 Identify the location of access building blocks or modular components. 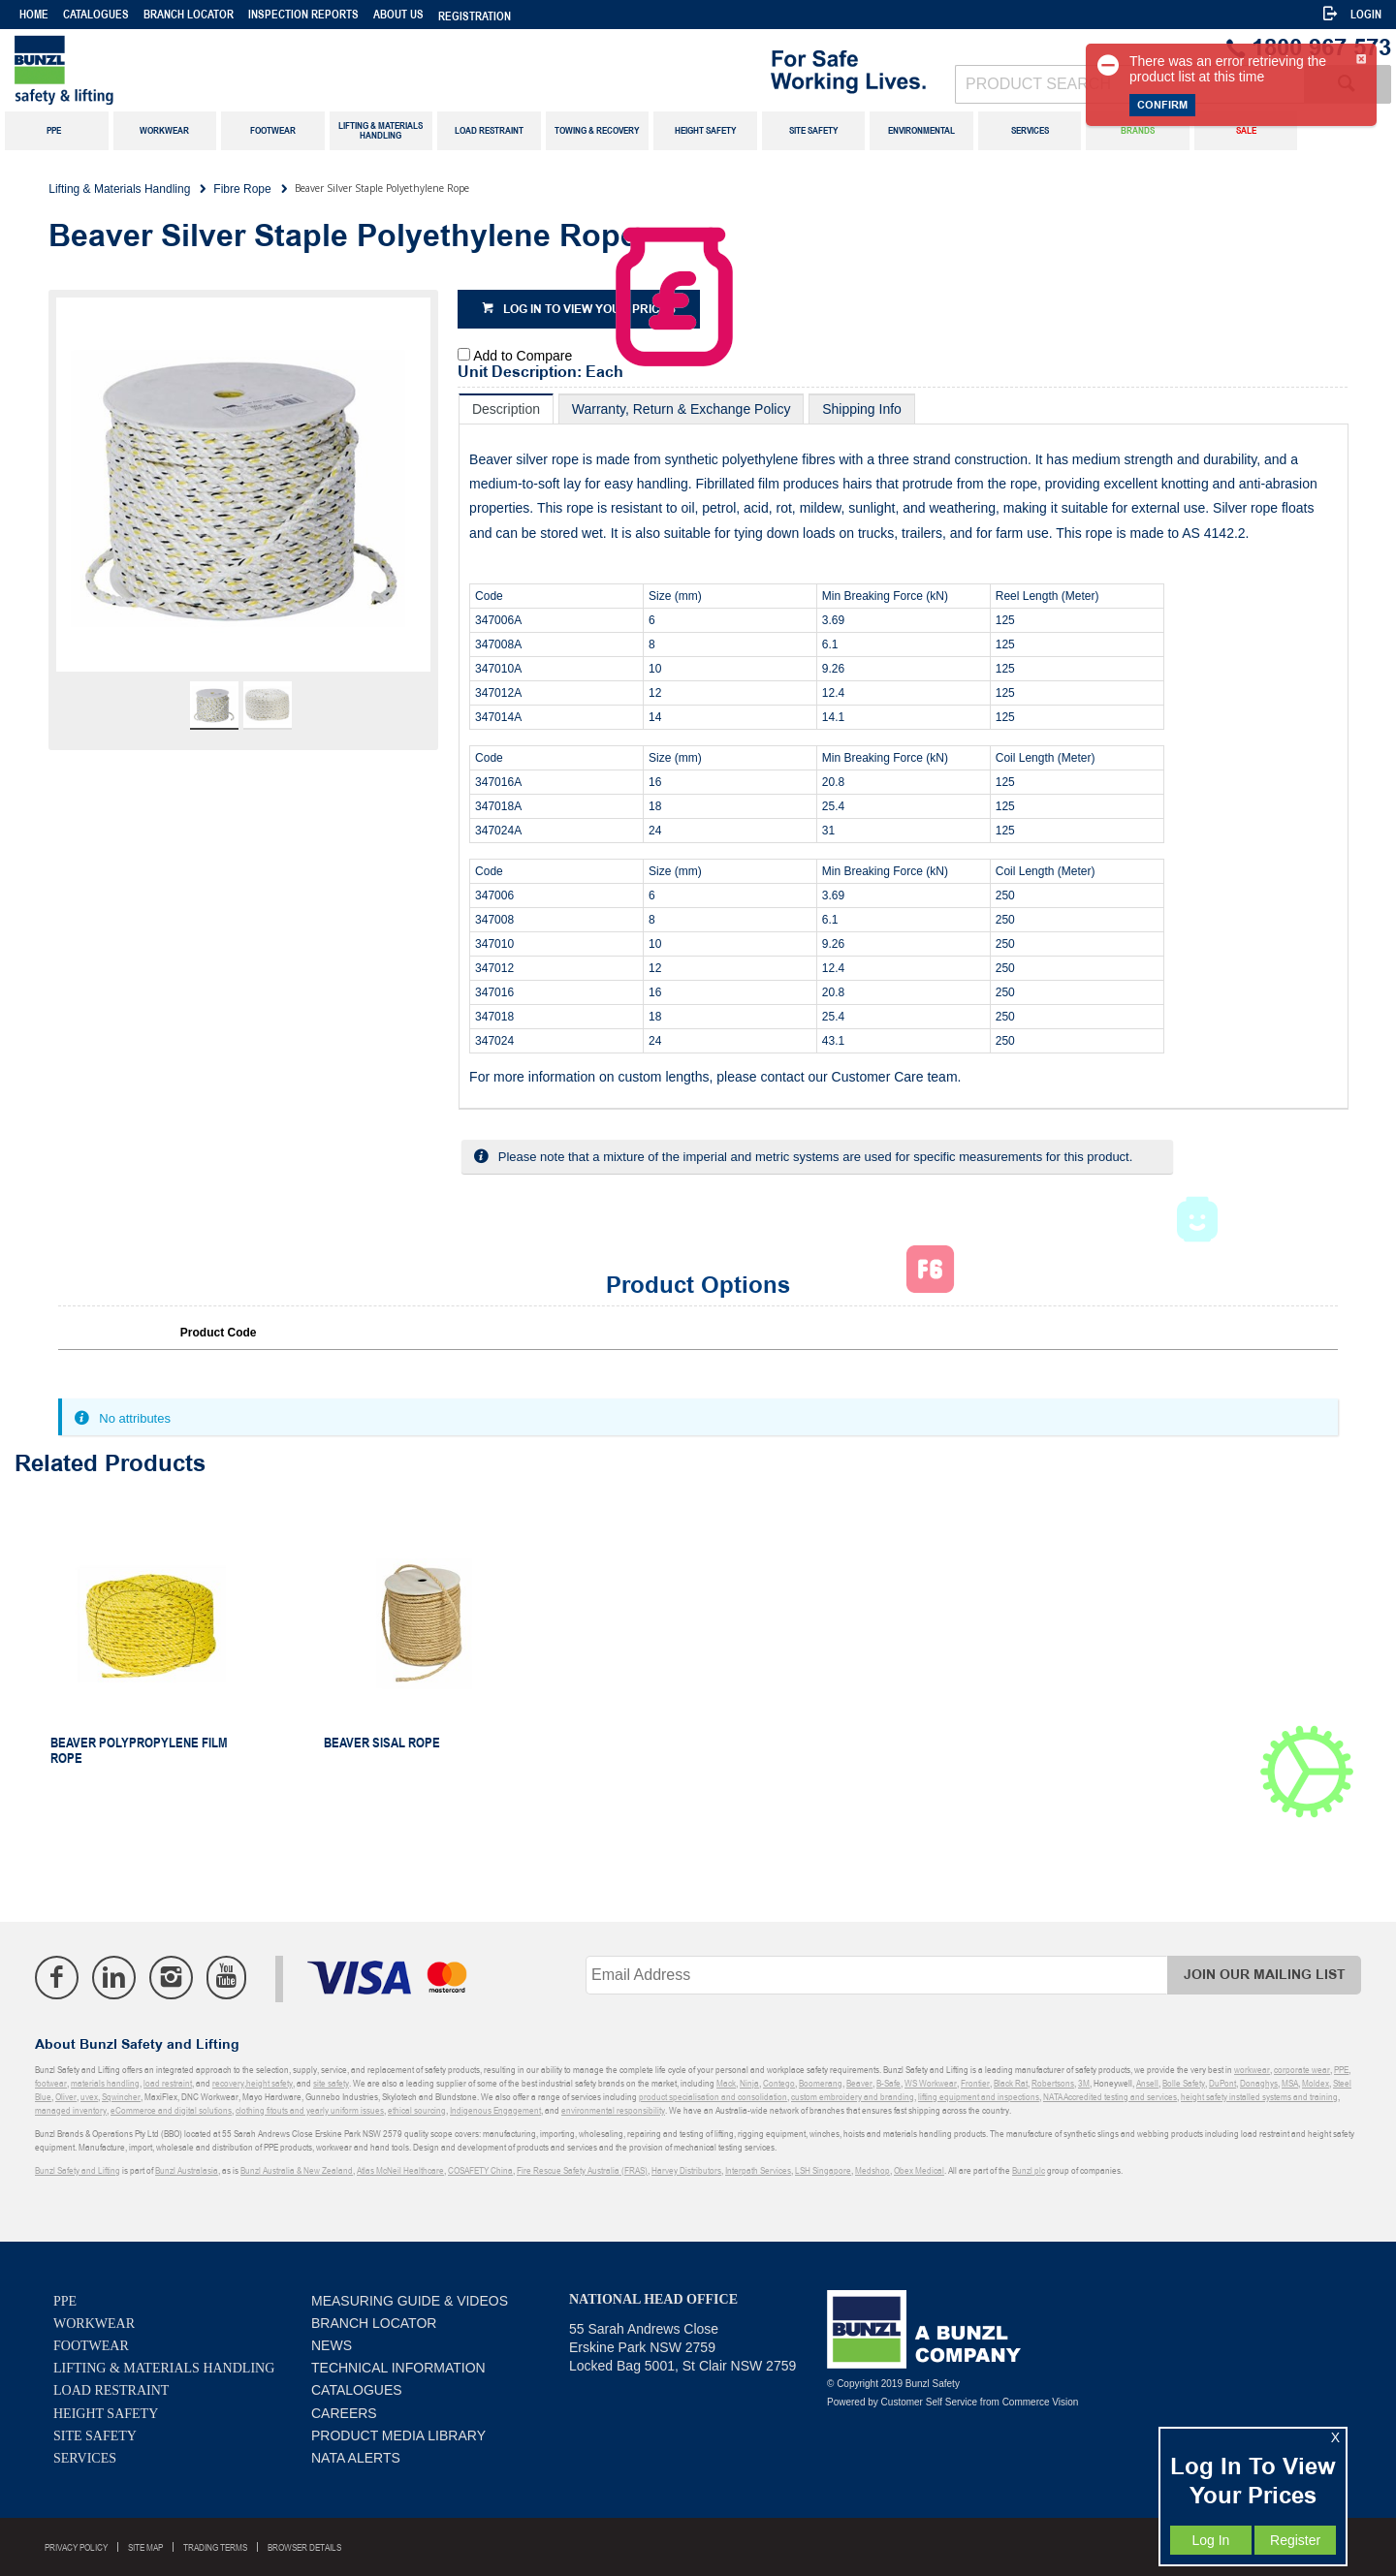
(1197, 1219).